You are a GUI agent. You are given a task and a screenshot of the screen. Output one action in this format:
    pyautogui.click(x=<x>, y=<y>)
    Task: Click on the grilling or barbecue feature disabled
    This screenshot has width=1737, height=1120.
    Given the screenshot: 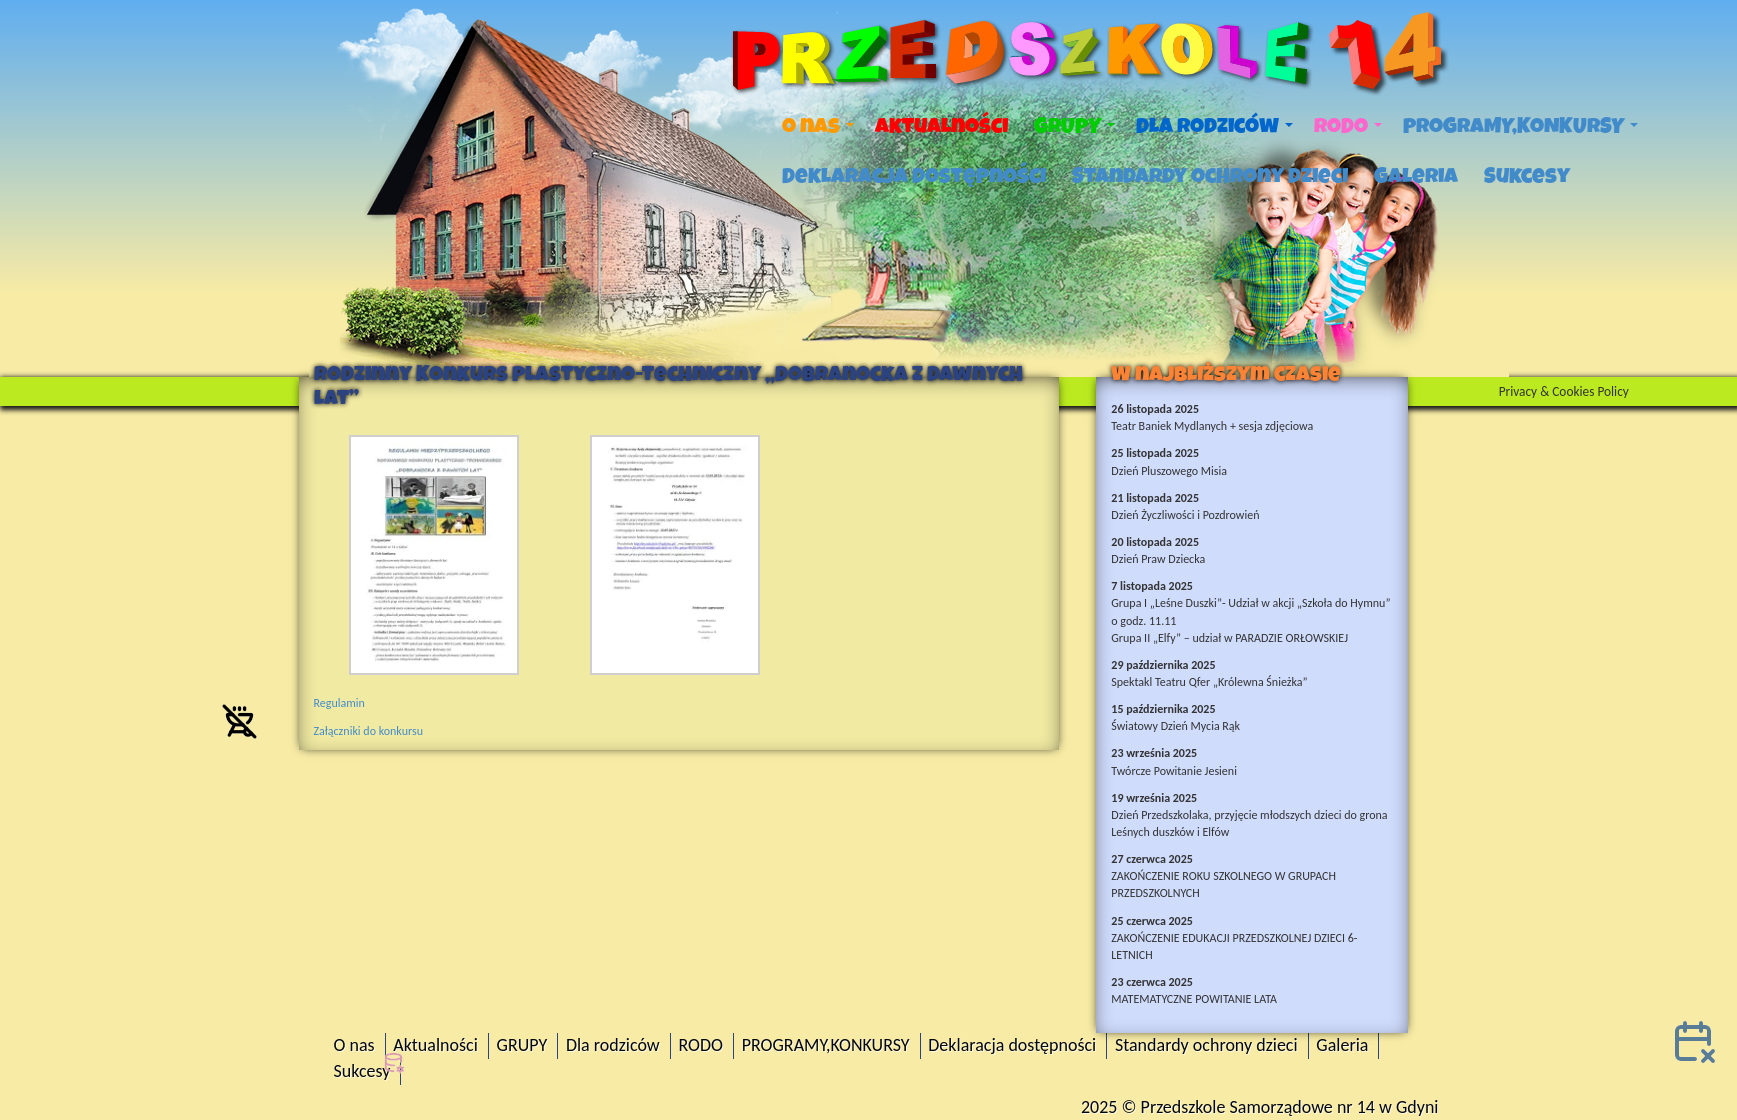 What is the action you would take?
    pyautogui.click(x=239, y=721)
    